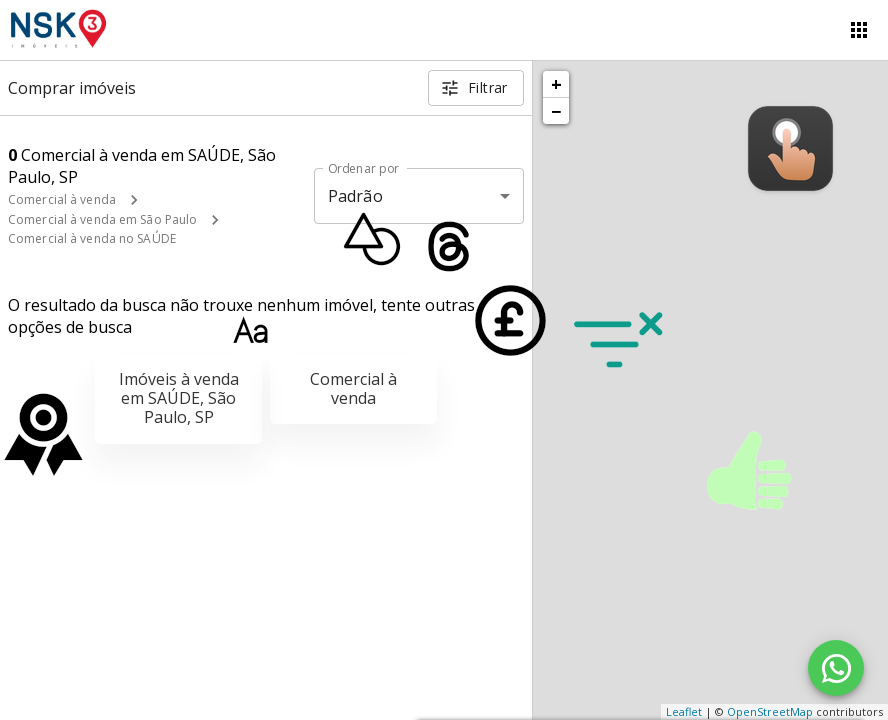 Image resolution: width=888 pixels, height=720 pixels. Describe the element at coordinates (43, 433) in the screenshot. I see `indicates an award or achievement` at that location.